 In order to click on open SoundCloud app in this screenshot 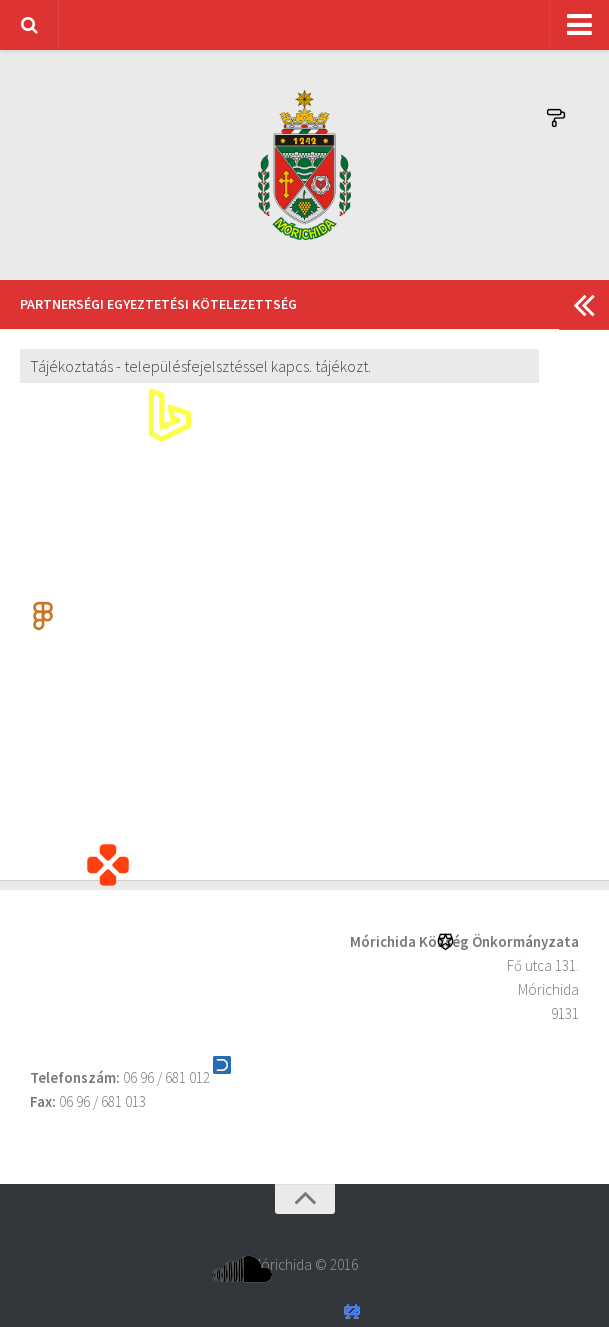, I will do `click(242, 1269)`.